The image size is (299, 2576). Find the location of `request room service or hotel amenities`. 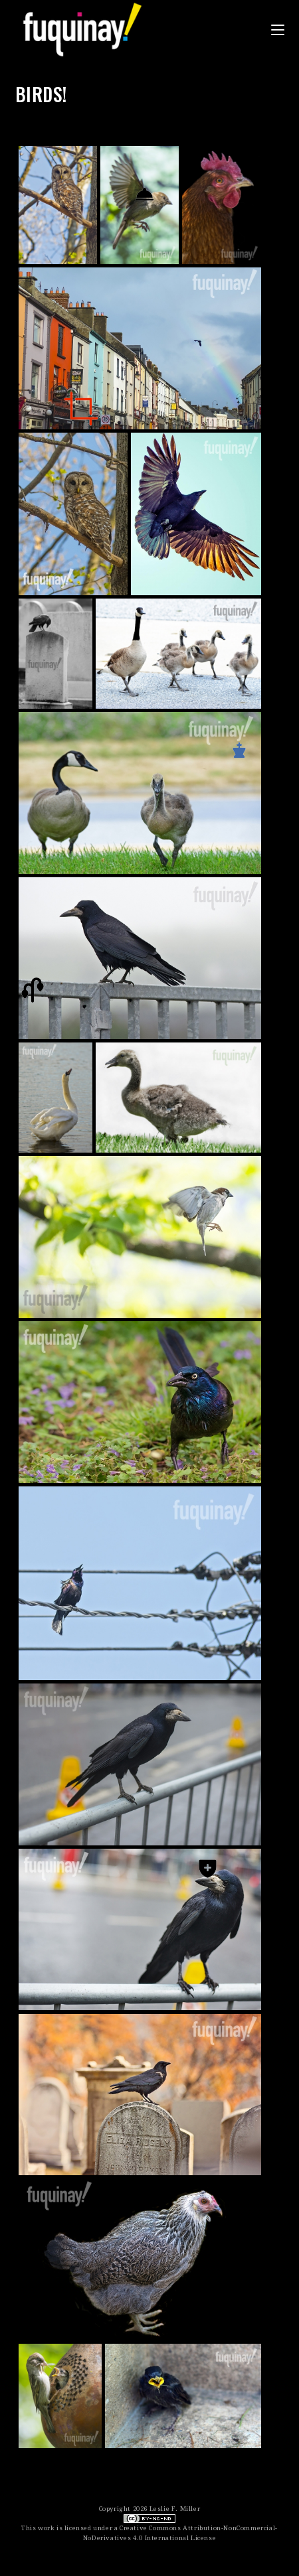

request room service or hotel amenities is located at coordinates (144, 194).